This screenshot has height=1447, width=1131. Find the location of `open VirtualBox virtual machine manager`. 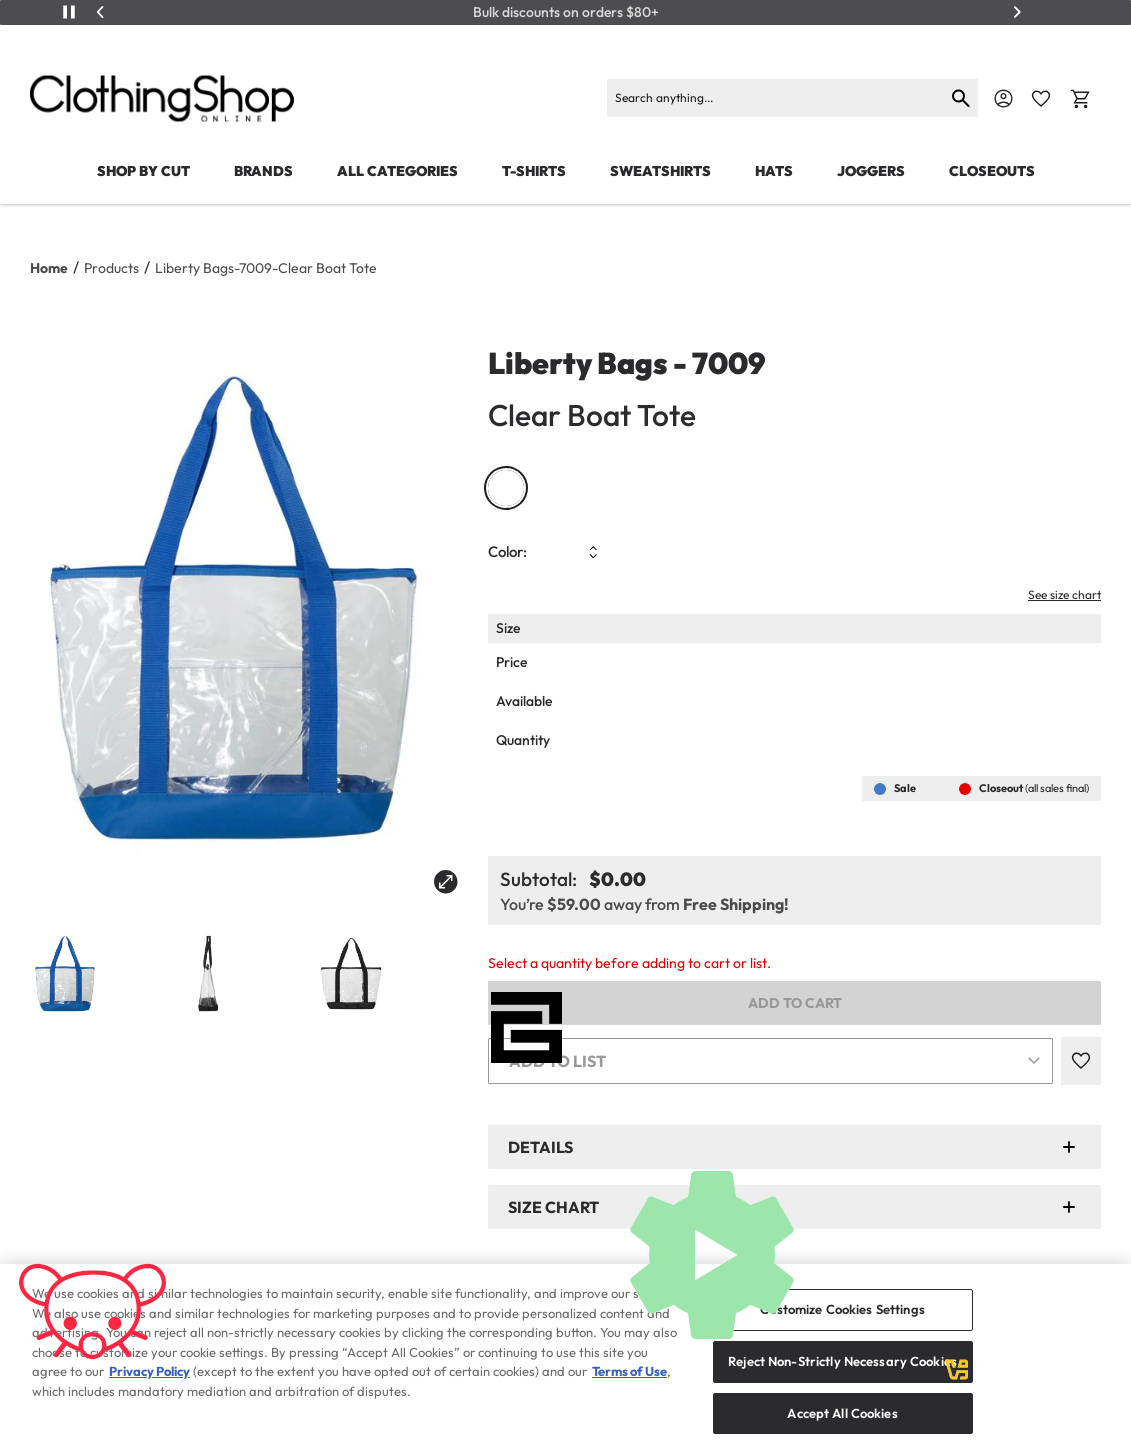

open VirtualBox virtual machine manager is located at coordinates (956, 1369).